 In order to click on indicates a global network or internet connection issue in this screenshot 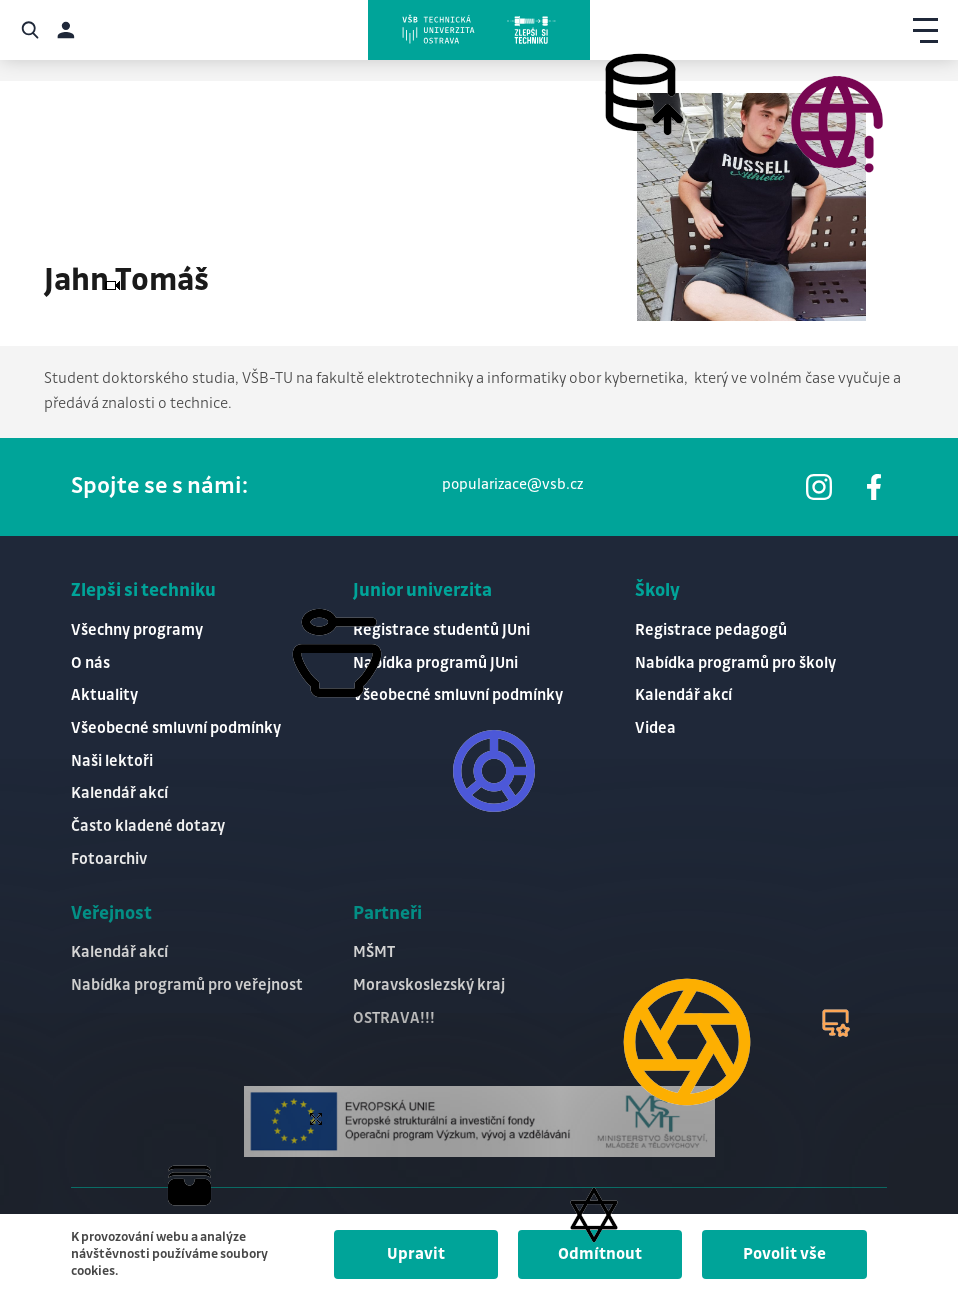, I will do `click(837, 122)`.